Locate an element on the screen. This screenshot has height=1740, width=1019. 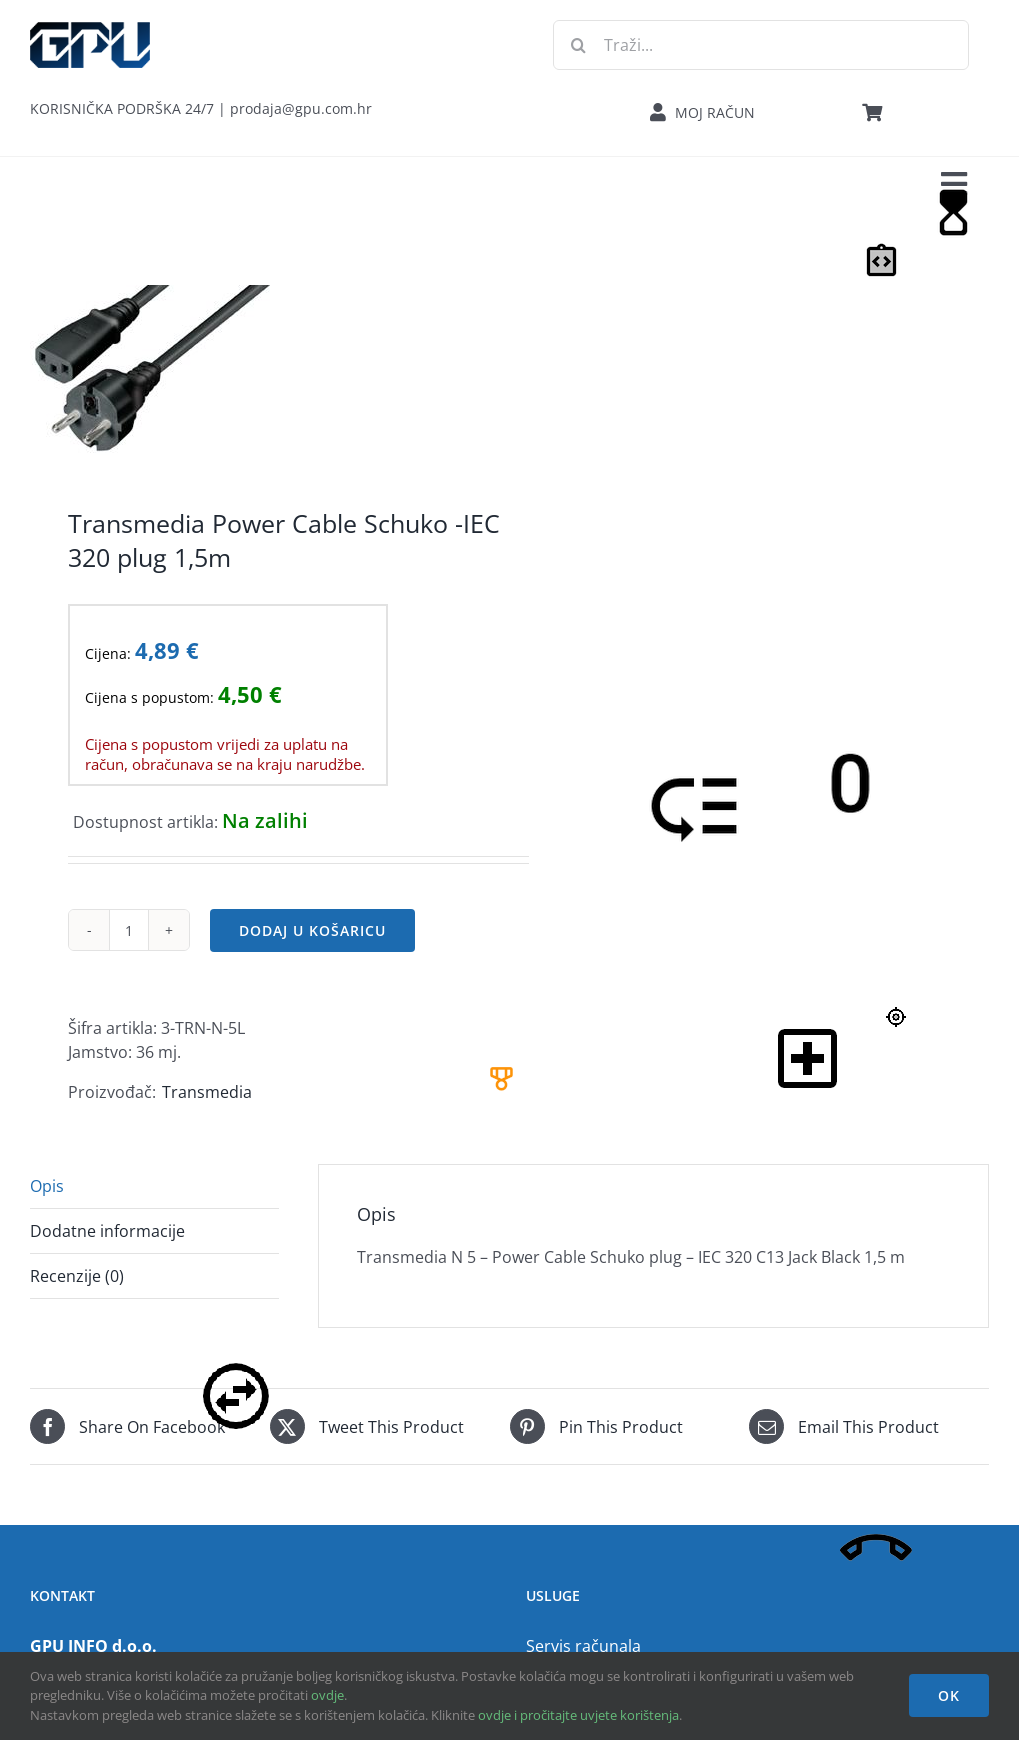
view integration instructions or code snippets is located at coordinates (881, 261).